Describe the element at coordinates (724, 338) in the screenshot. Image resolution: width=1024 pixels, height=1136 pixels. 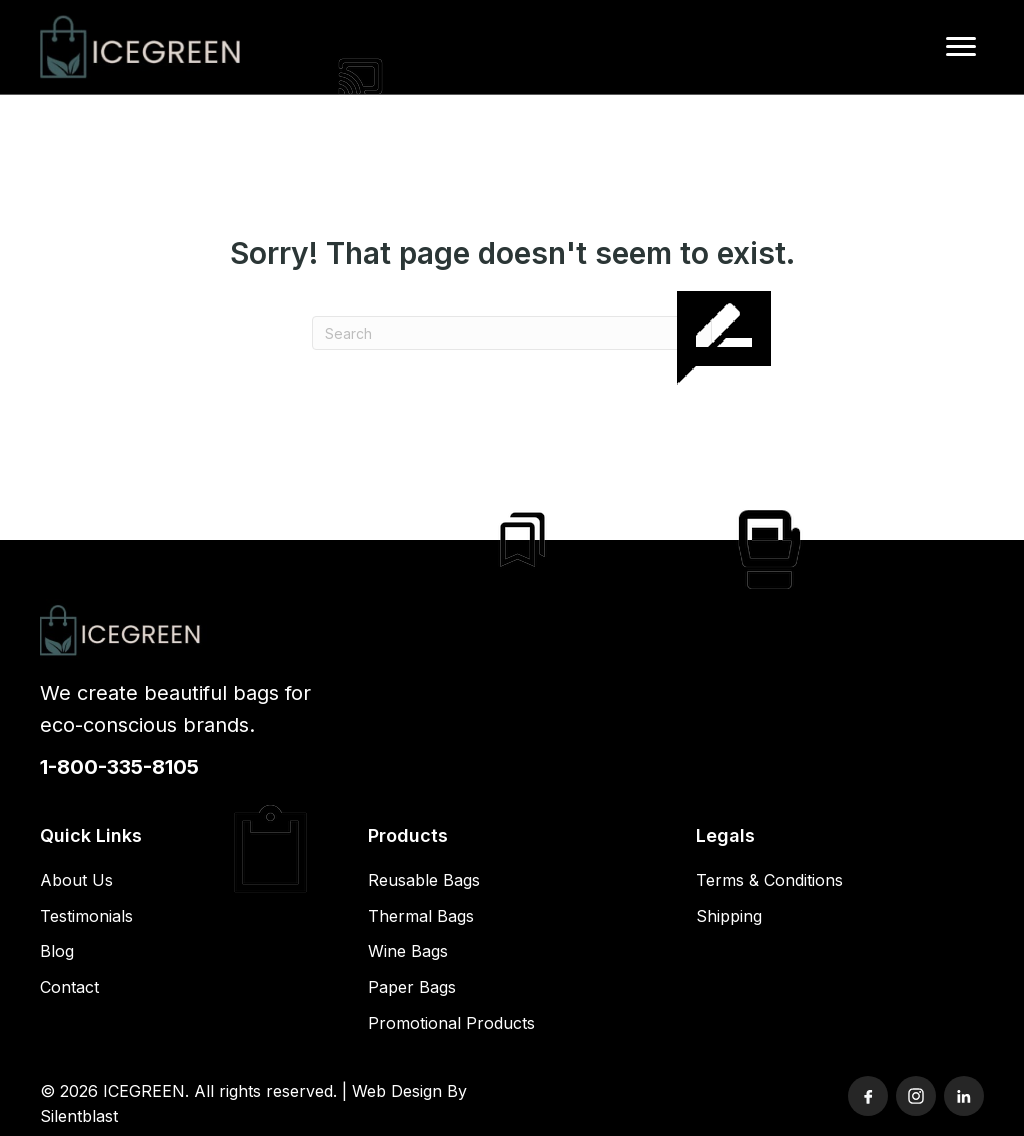
I see `write a review or rating` at that location.